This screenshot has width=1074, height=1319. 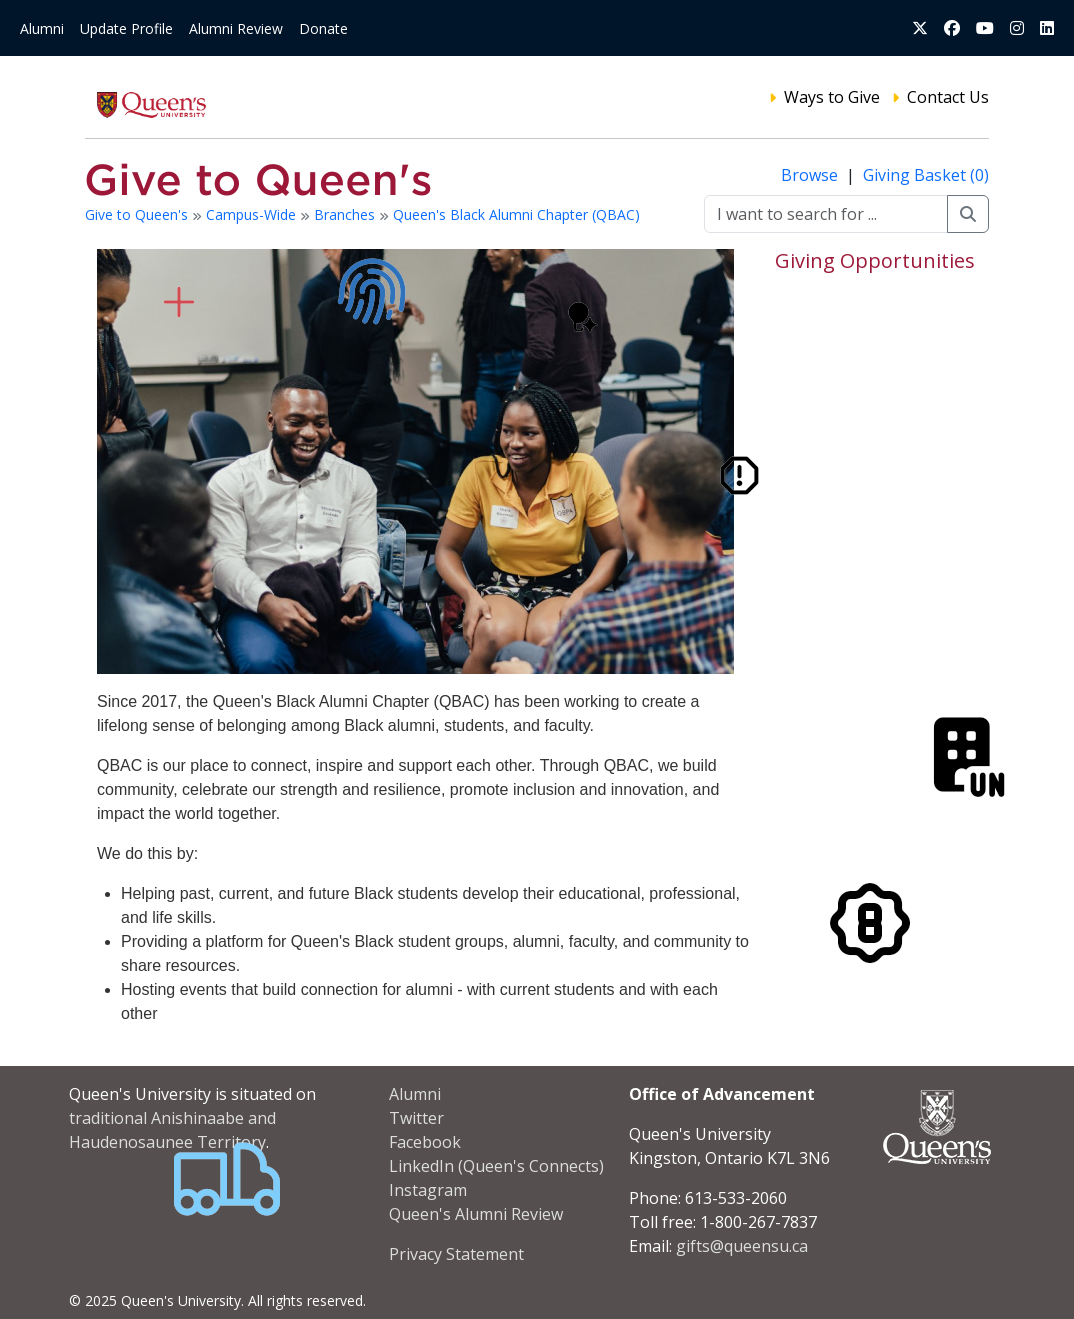 What do you see at coordinates (179, 302) in the screenshot?
I see `add a new item` at bounding box center [179, 302].